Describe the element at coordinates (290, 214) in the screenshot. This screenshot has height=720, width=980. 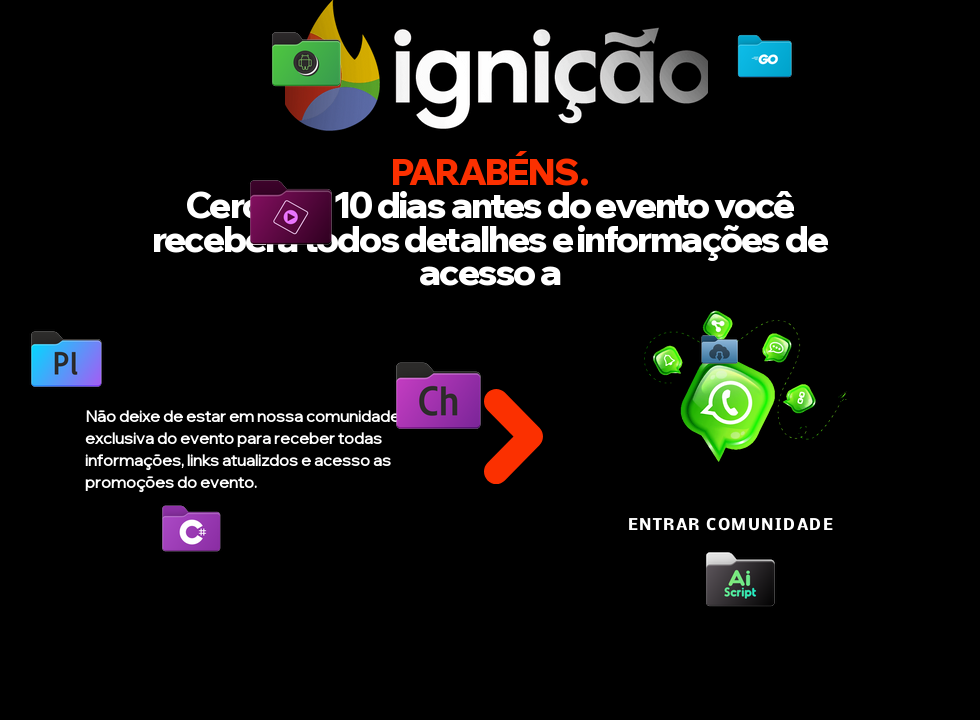
I see `open adobe premiere elements project folder` at that location.